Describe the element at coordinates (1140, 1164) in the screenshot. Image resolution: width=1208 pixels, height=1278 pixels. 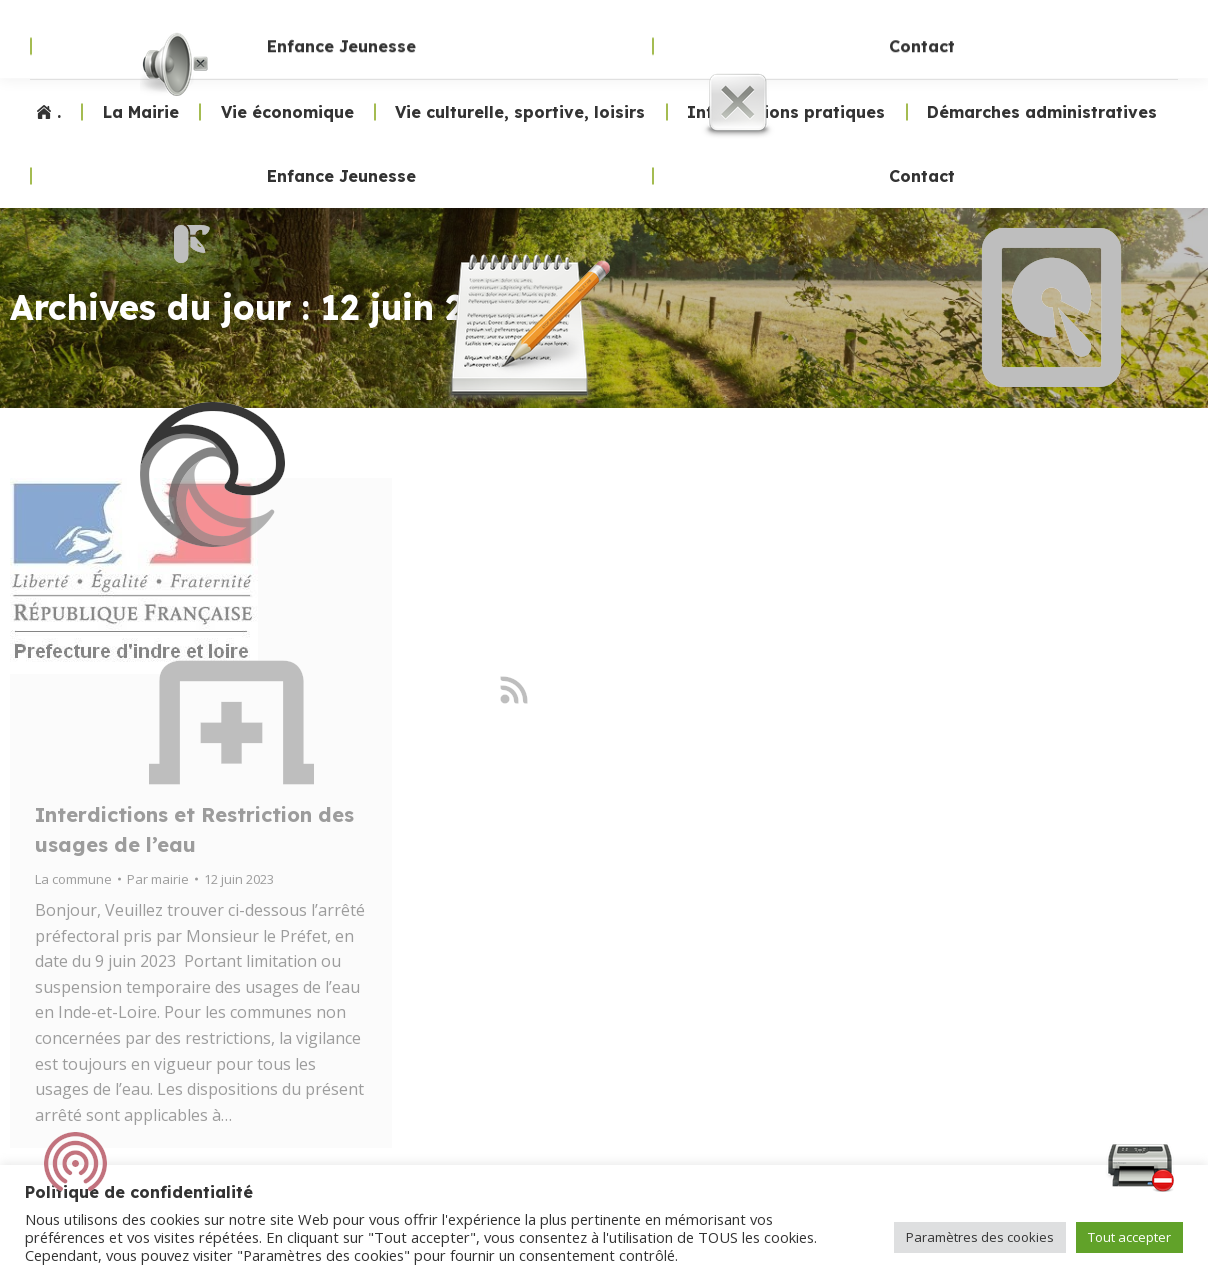
I see `indicates a printer error or malfunction` at that location.